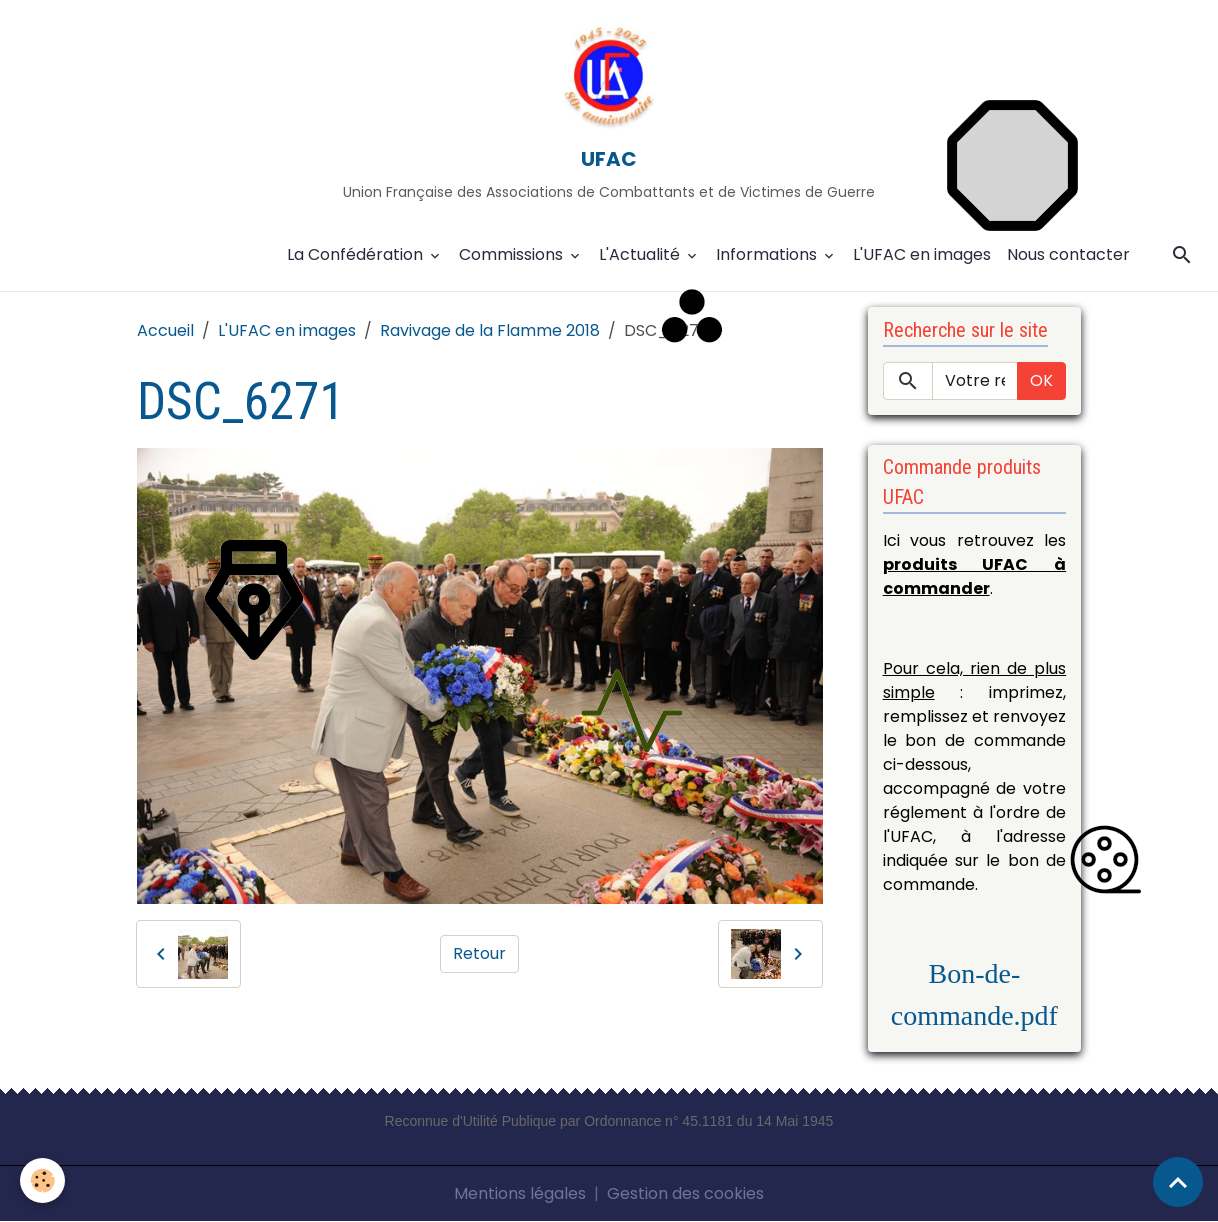 The width and height of the screenshot is (1218, 1222). Describe the element at coordinates (1104, 859) in the screenshot. I see `access video or movie library` at that location.